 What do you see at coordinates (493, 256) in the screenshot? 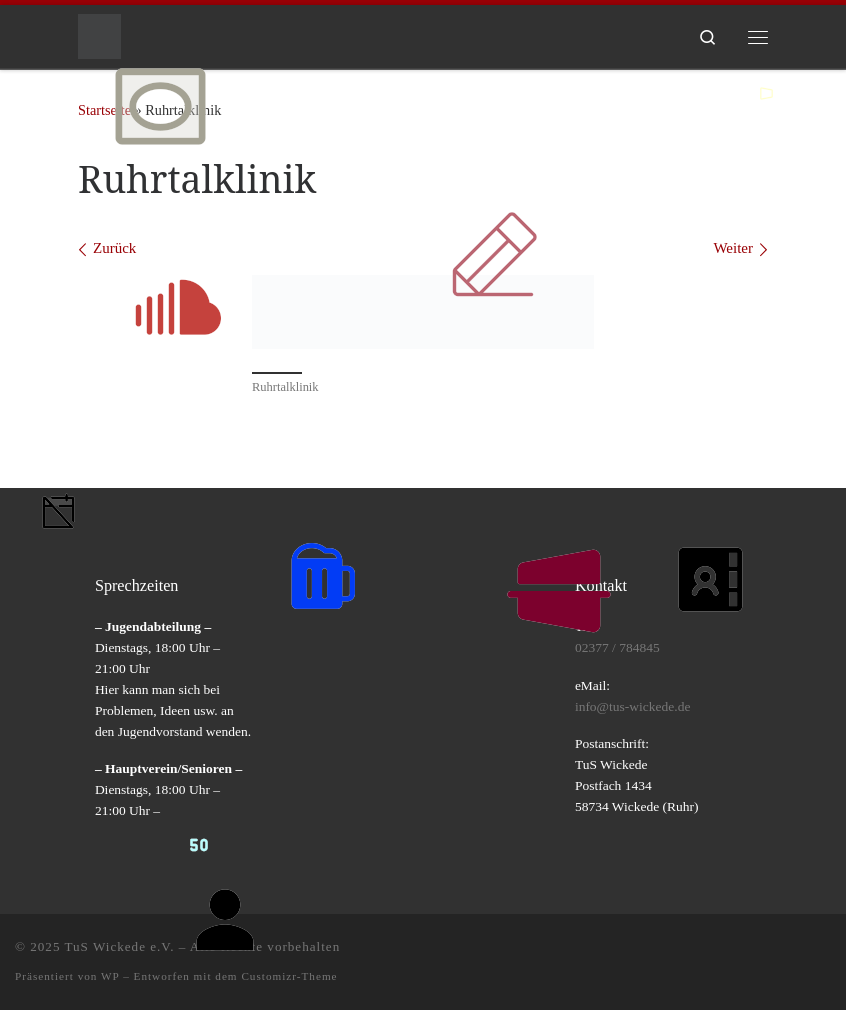
I see `edit text or content` at bounding box center [493, 256].